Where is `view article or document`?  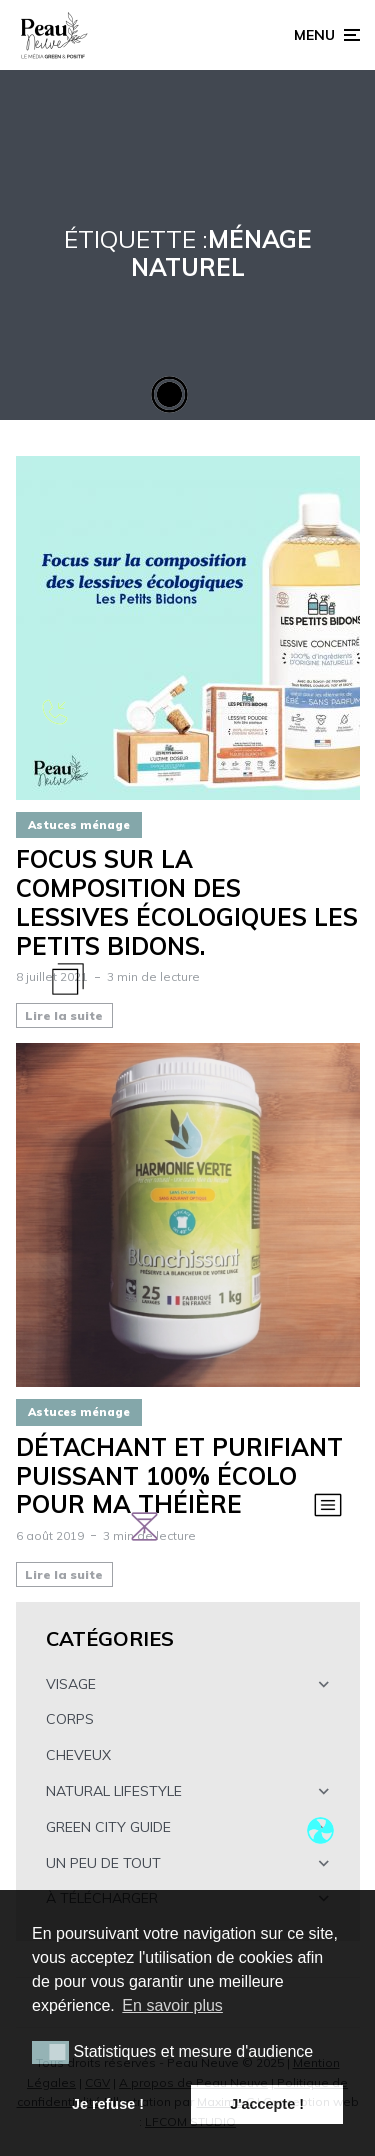 view article or document is located at coordinates (328, 1505).